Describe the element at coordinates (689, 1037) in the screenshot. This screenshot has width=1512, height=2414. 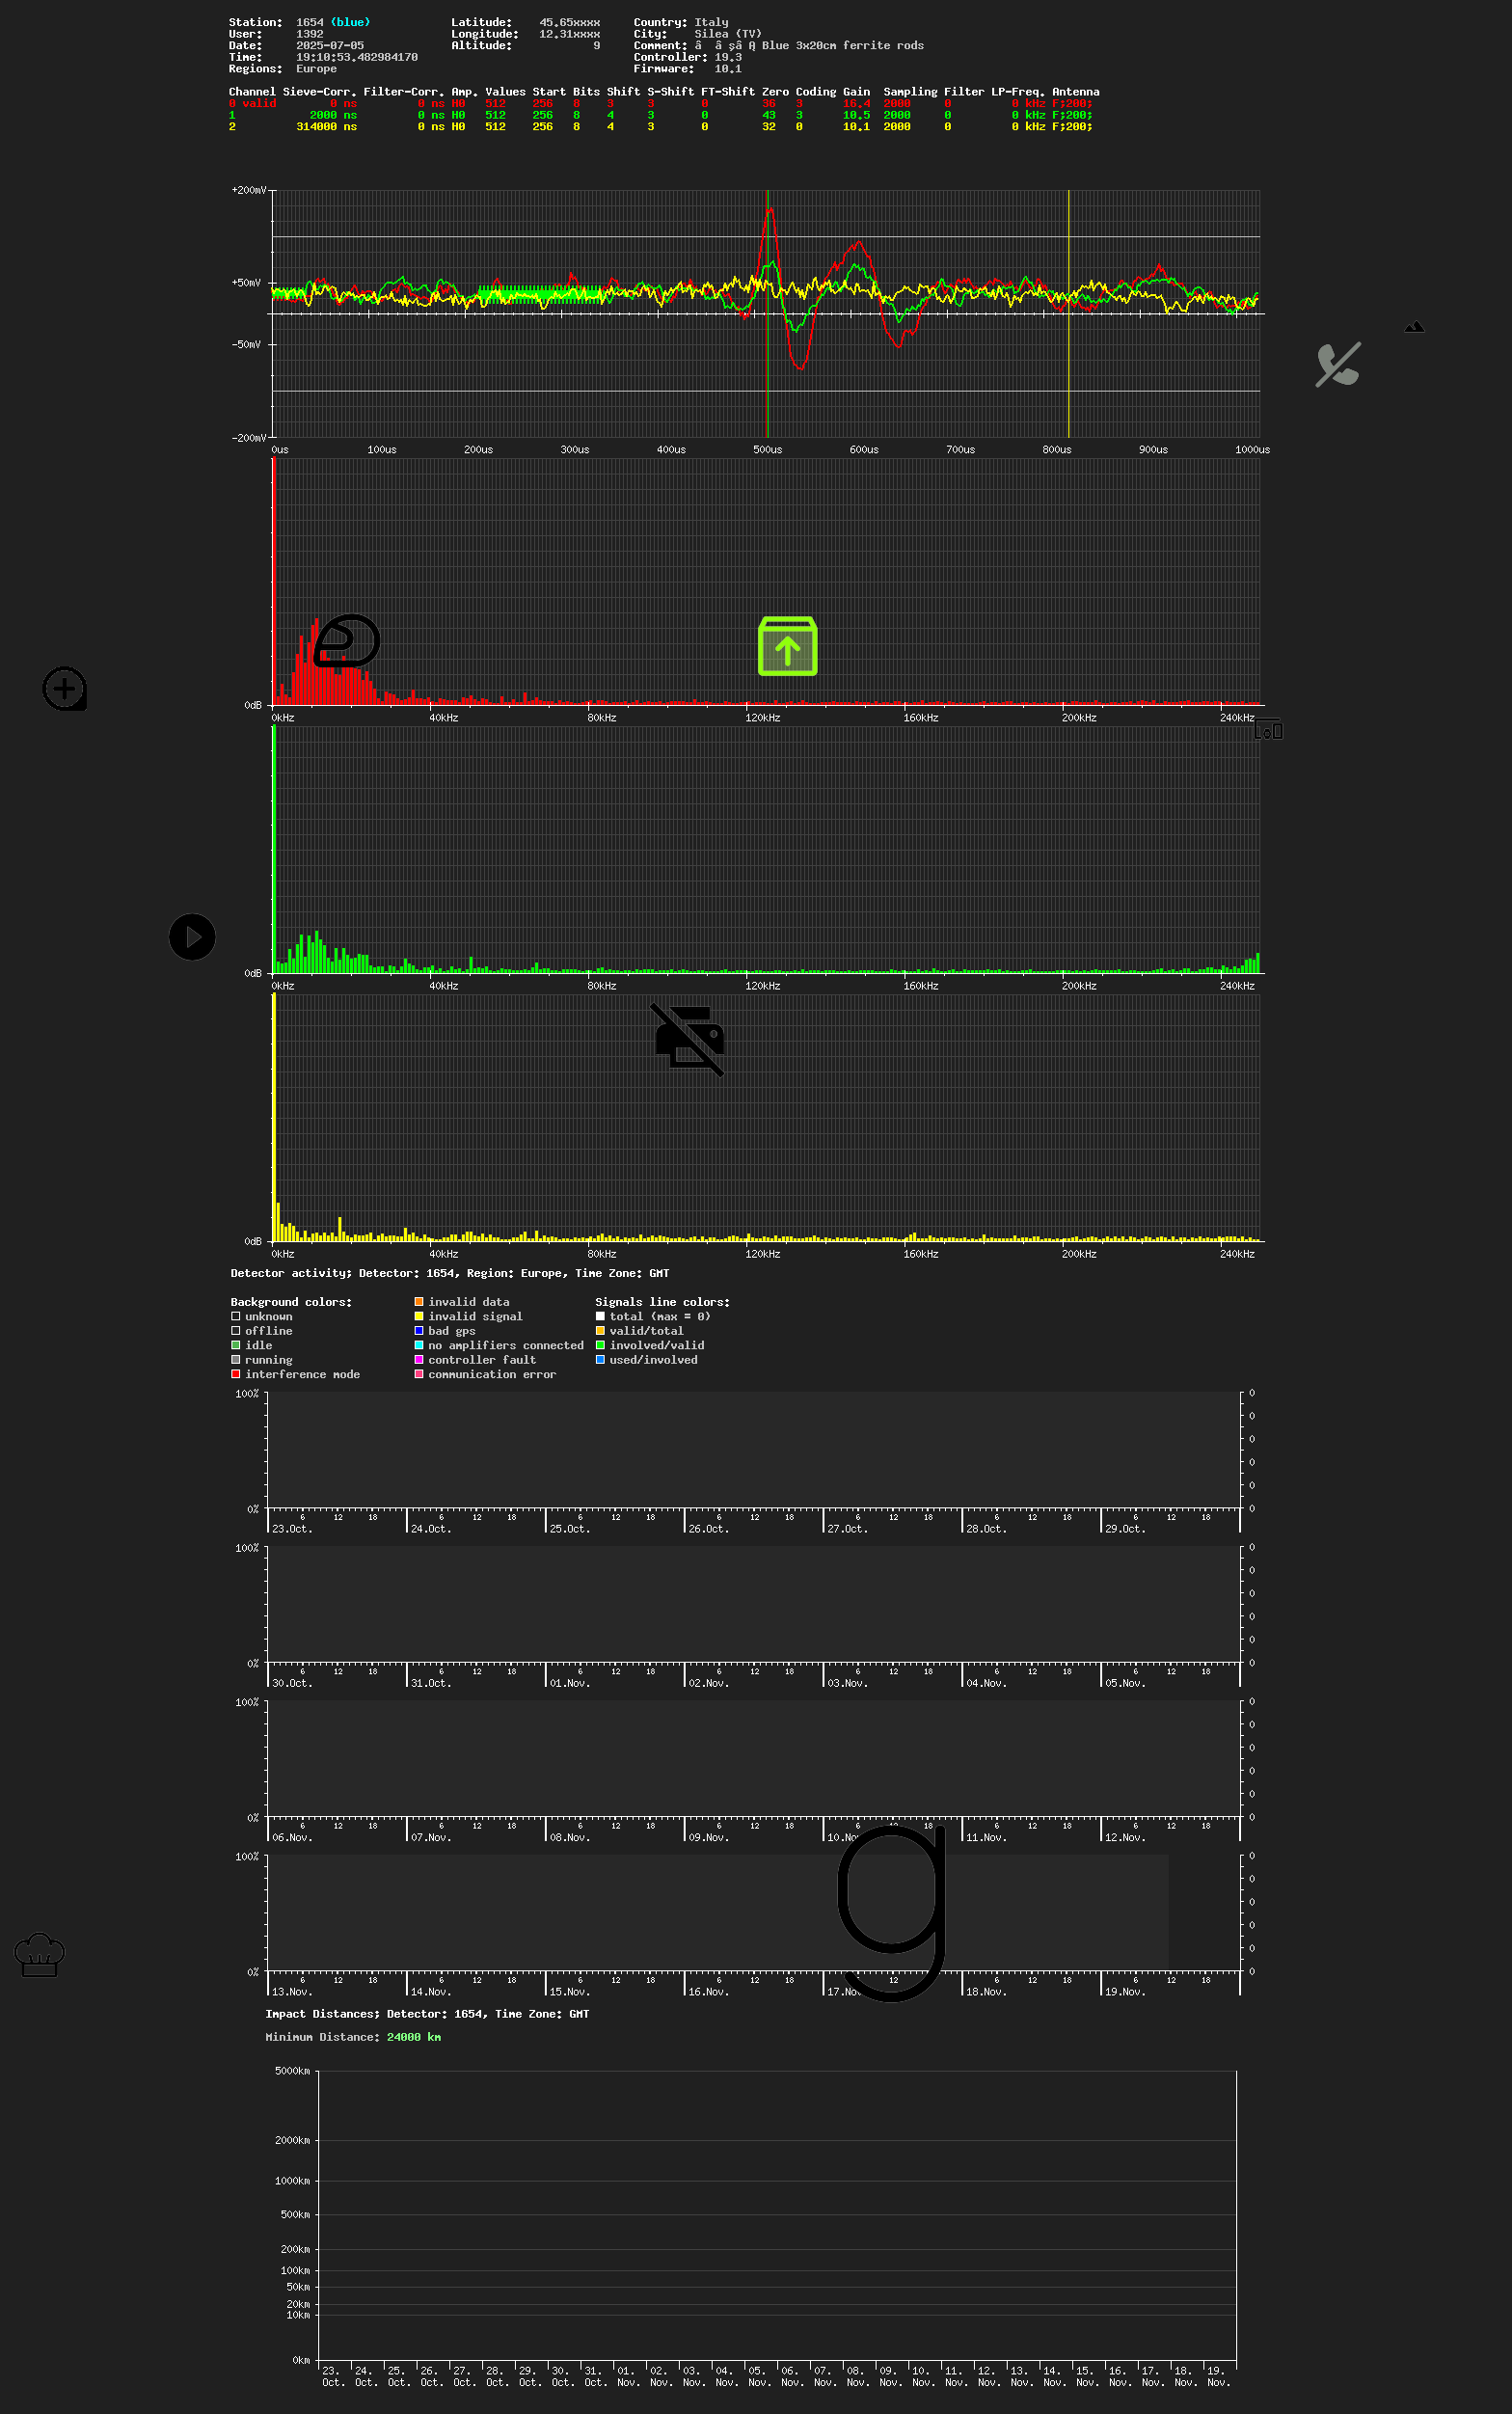
I see `printing is unavailable or disabled` at that location.